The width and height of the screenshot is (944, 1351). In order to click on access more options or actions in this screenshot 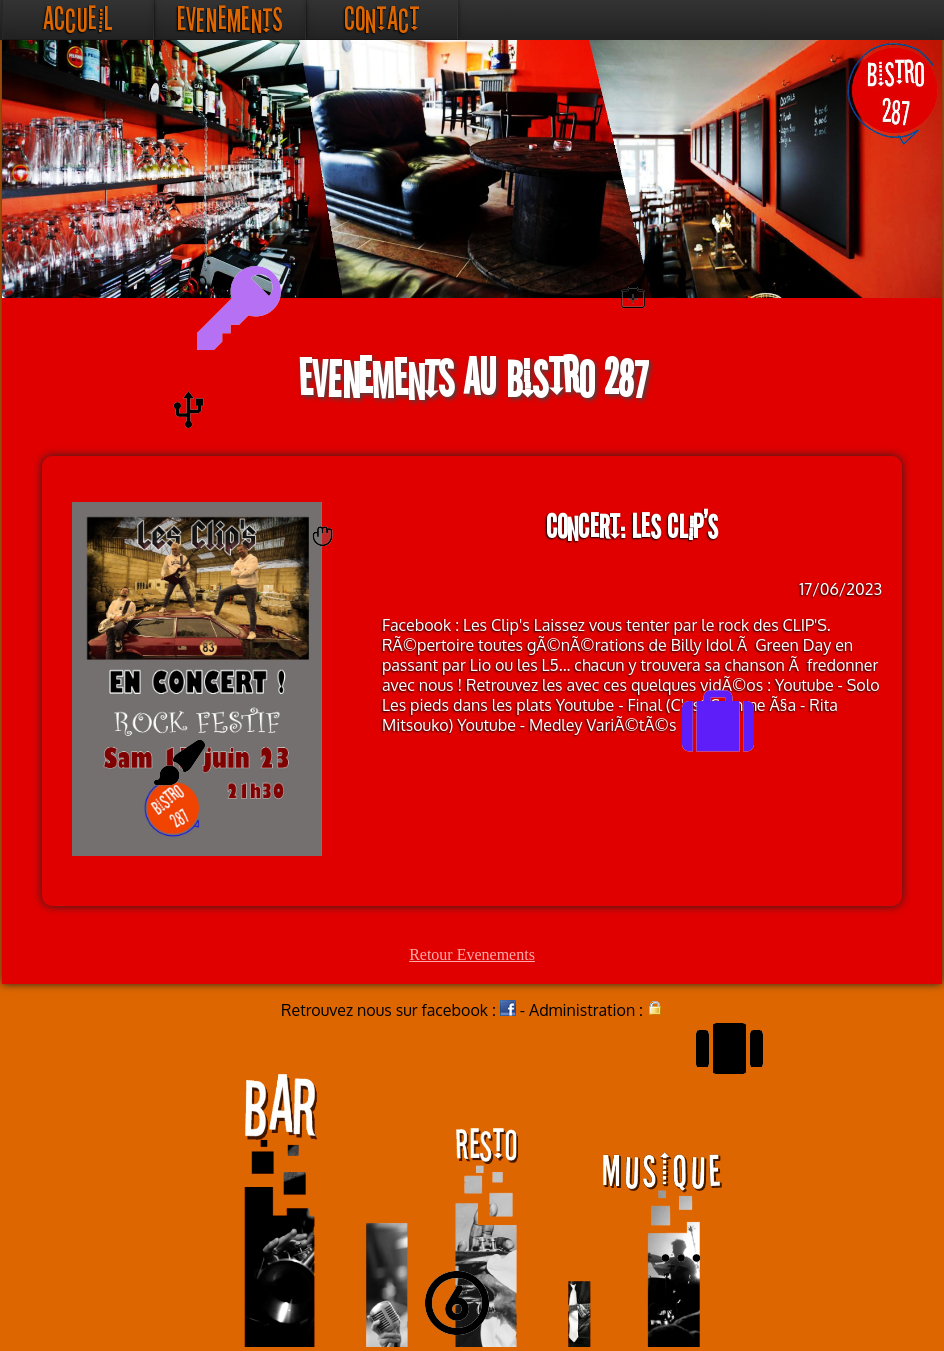, I will do `click(681, 1258)`.